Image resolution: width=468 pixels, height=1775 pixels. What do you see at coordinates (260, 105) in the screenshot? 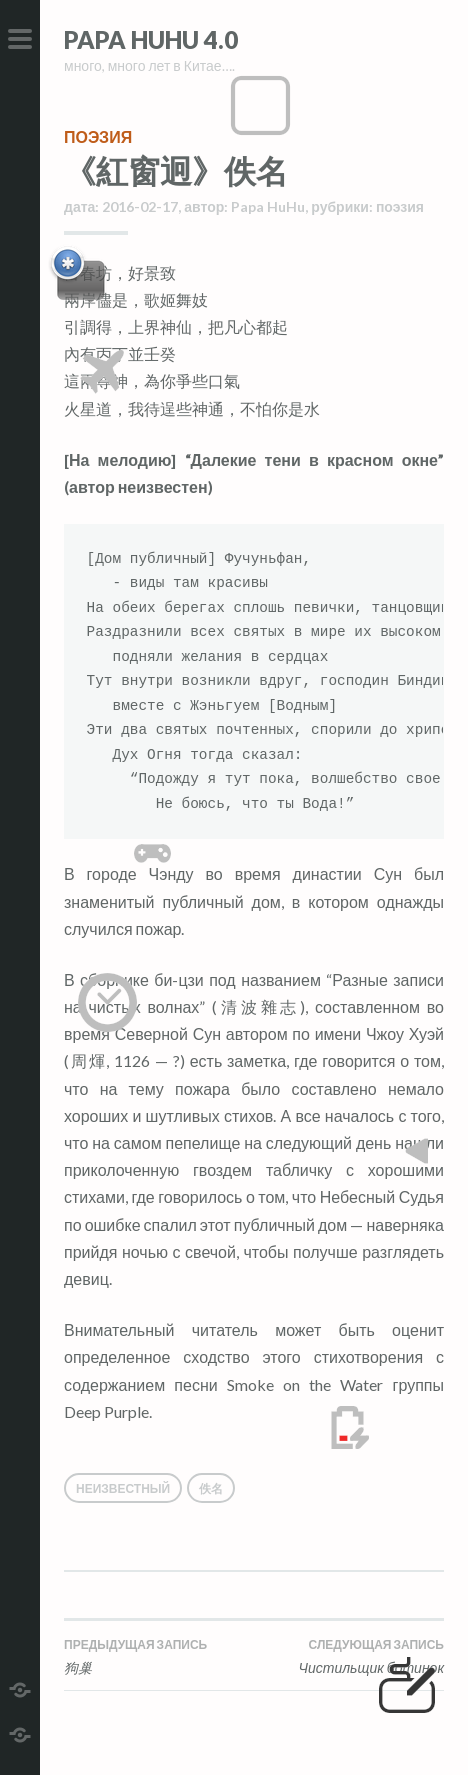
I see `unchecked checkbox state` at bounding box center [260, 105].